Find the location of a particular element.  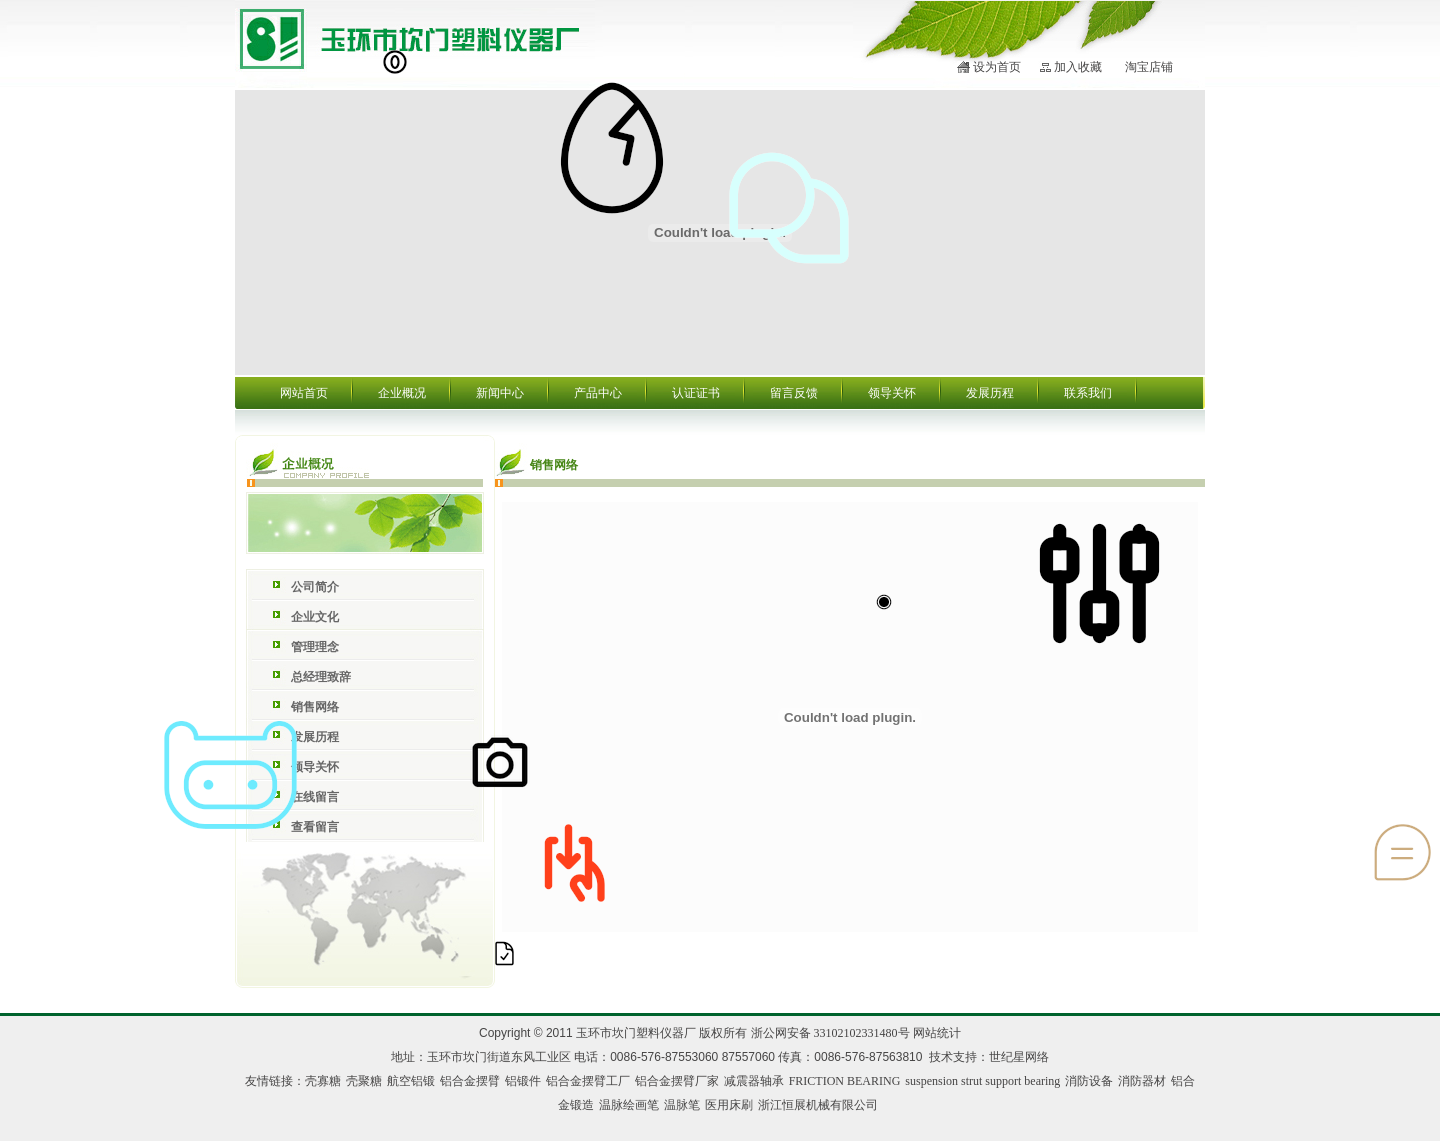

take a photo is located at coordinates (500, 765).